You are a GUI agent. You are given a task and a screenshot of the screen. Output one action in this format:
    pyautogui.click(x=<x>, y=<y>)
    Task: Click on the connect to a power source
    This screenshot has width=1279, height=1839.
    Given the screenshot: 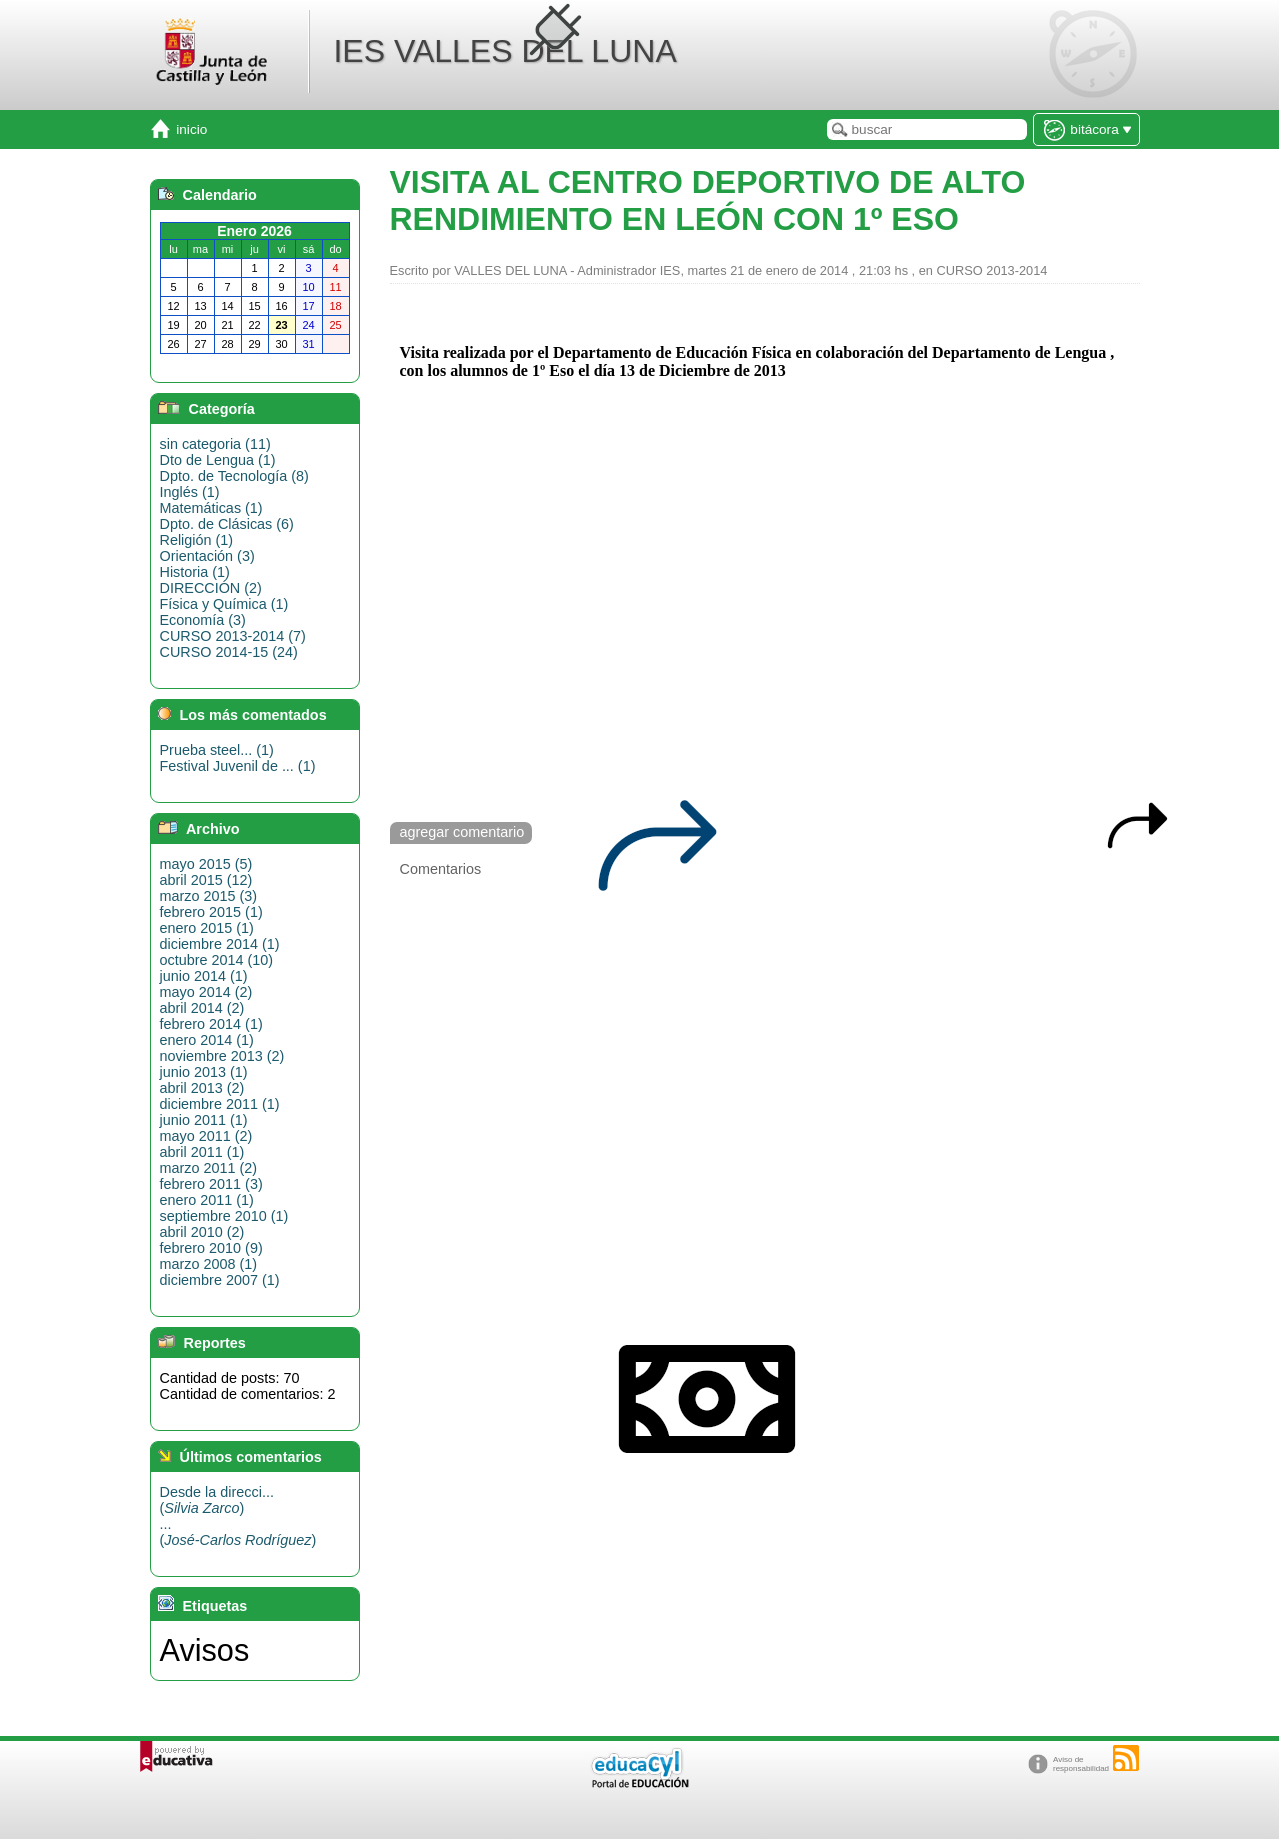 What is the action you would take?
    pyautogui.click(x=554, y=30)
    